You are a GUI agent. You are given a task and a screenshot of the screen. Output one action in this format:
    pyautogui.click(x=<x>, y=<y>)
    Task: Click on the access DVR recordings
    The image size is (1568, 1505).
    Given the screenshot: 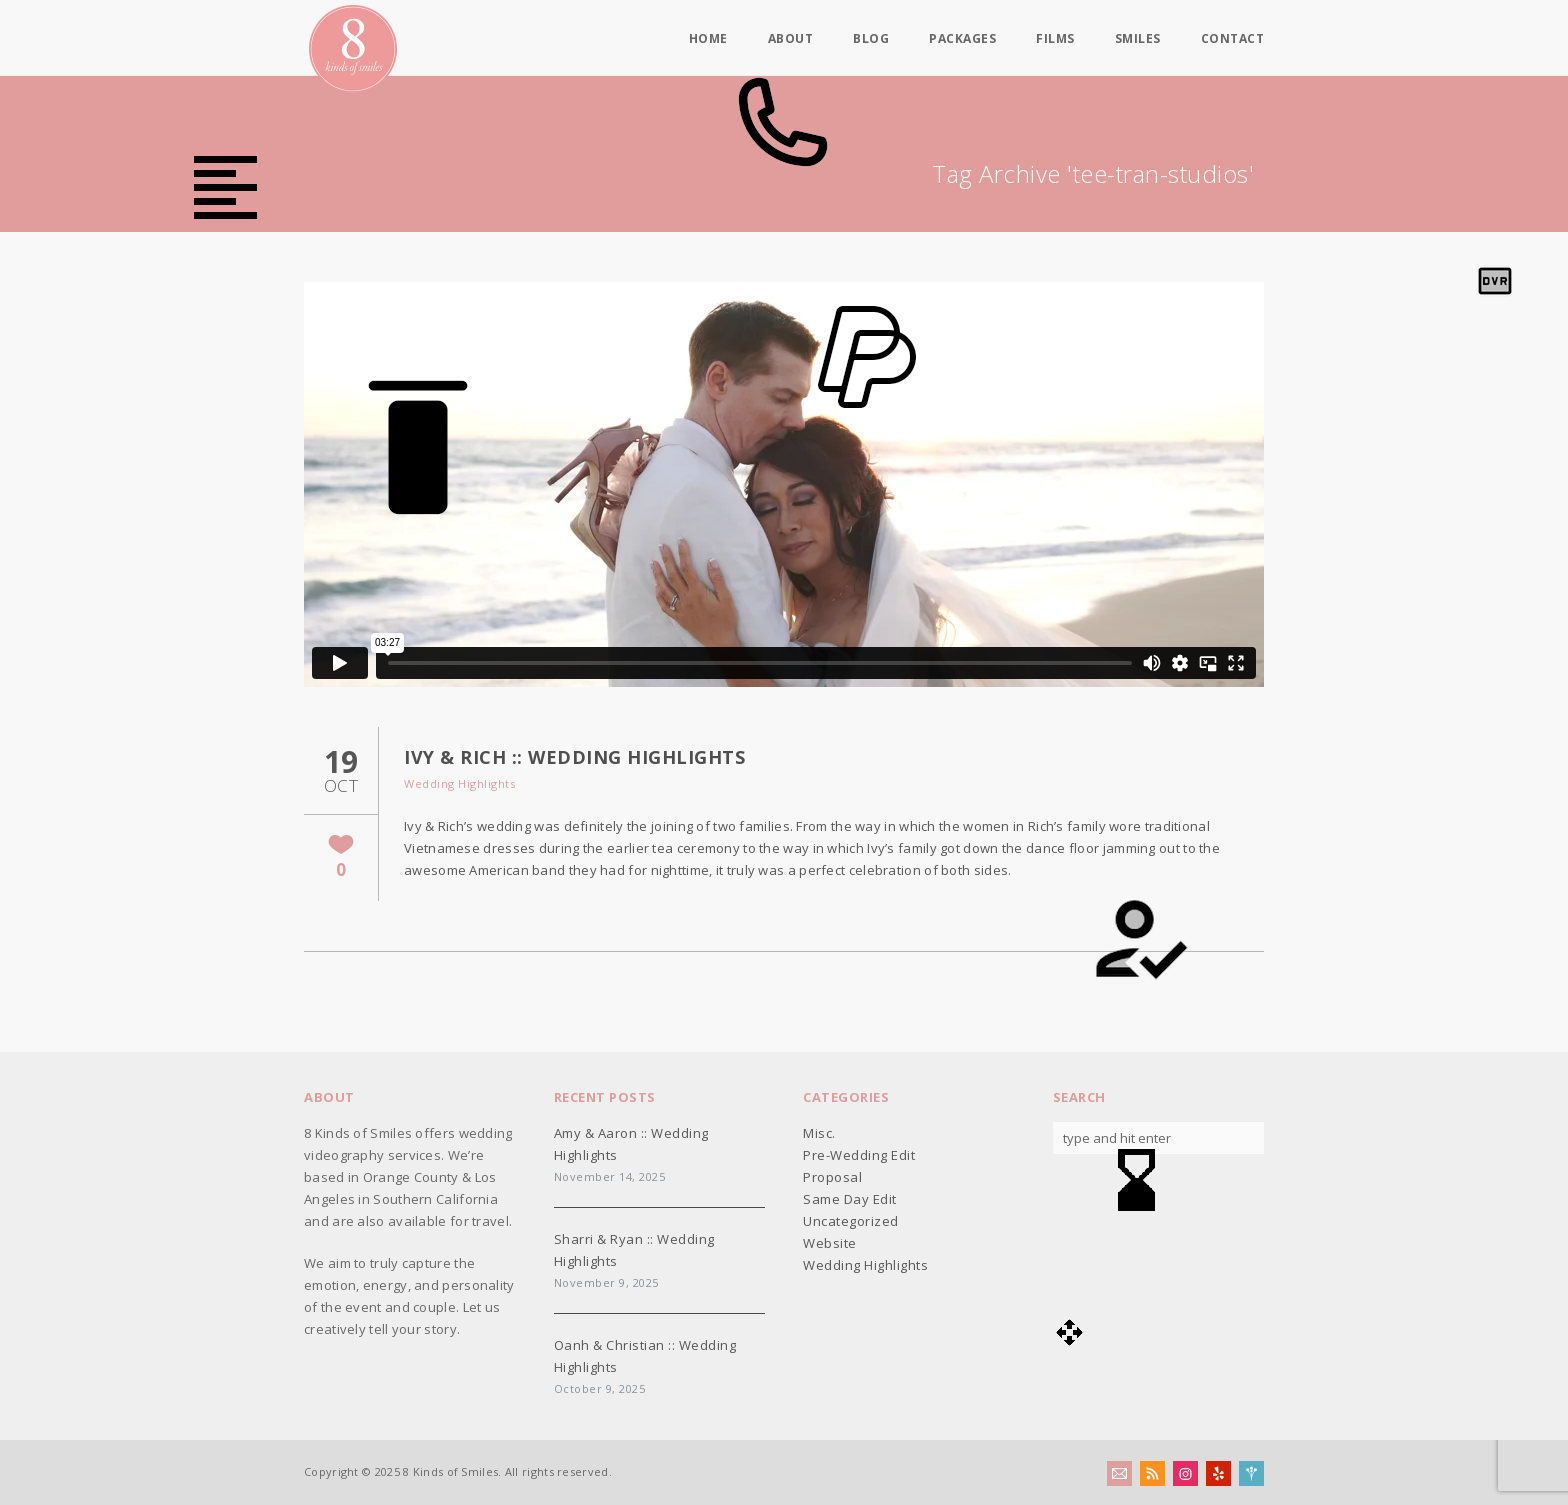 What is the action you would take?
    pyautogui.click(x=1495, y=281)
    